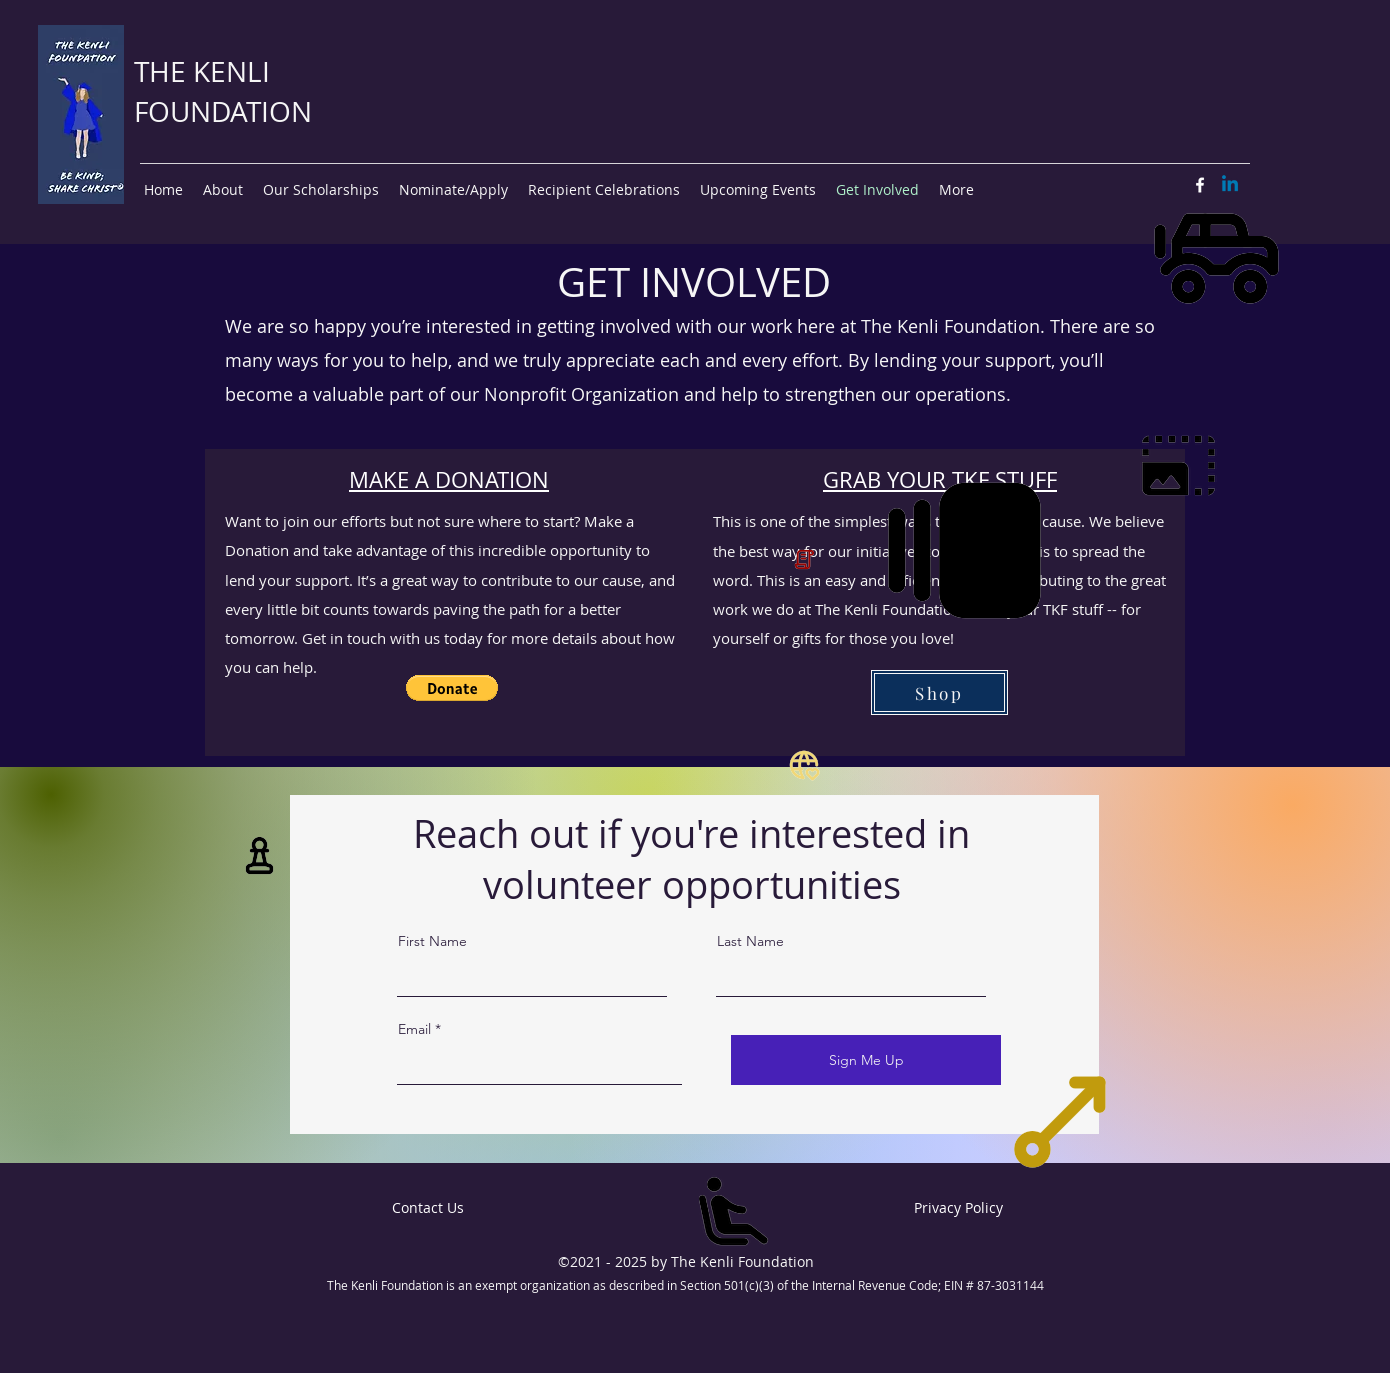  I want to click on view license or terms of service, so click(804, 559).